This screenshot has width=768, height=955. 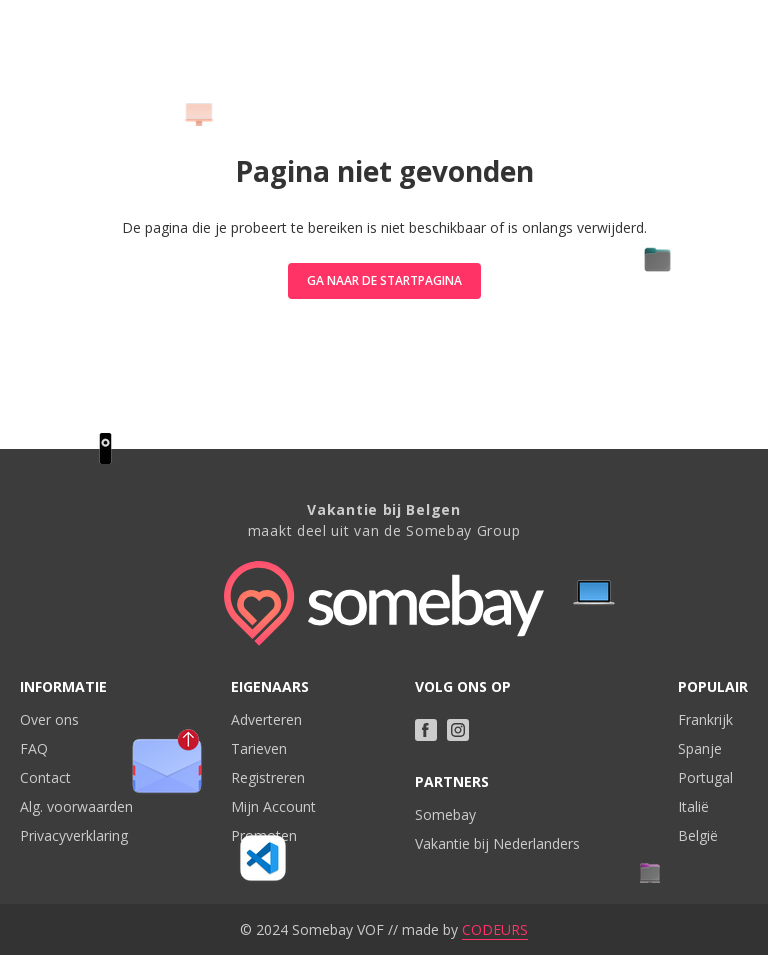 What do you see at coordinates (650, 873) in the screenshot?
I see `access remote or network folder` at bounding box center [650, 873].